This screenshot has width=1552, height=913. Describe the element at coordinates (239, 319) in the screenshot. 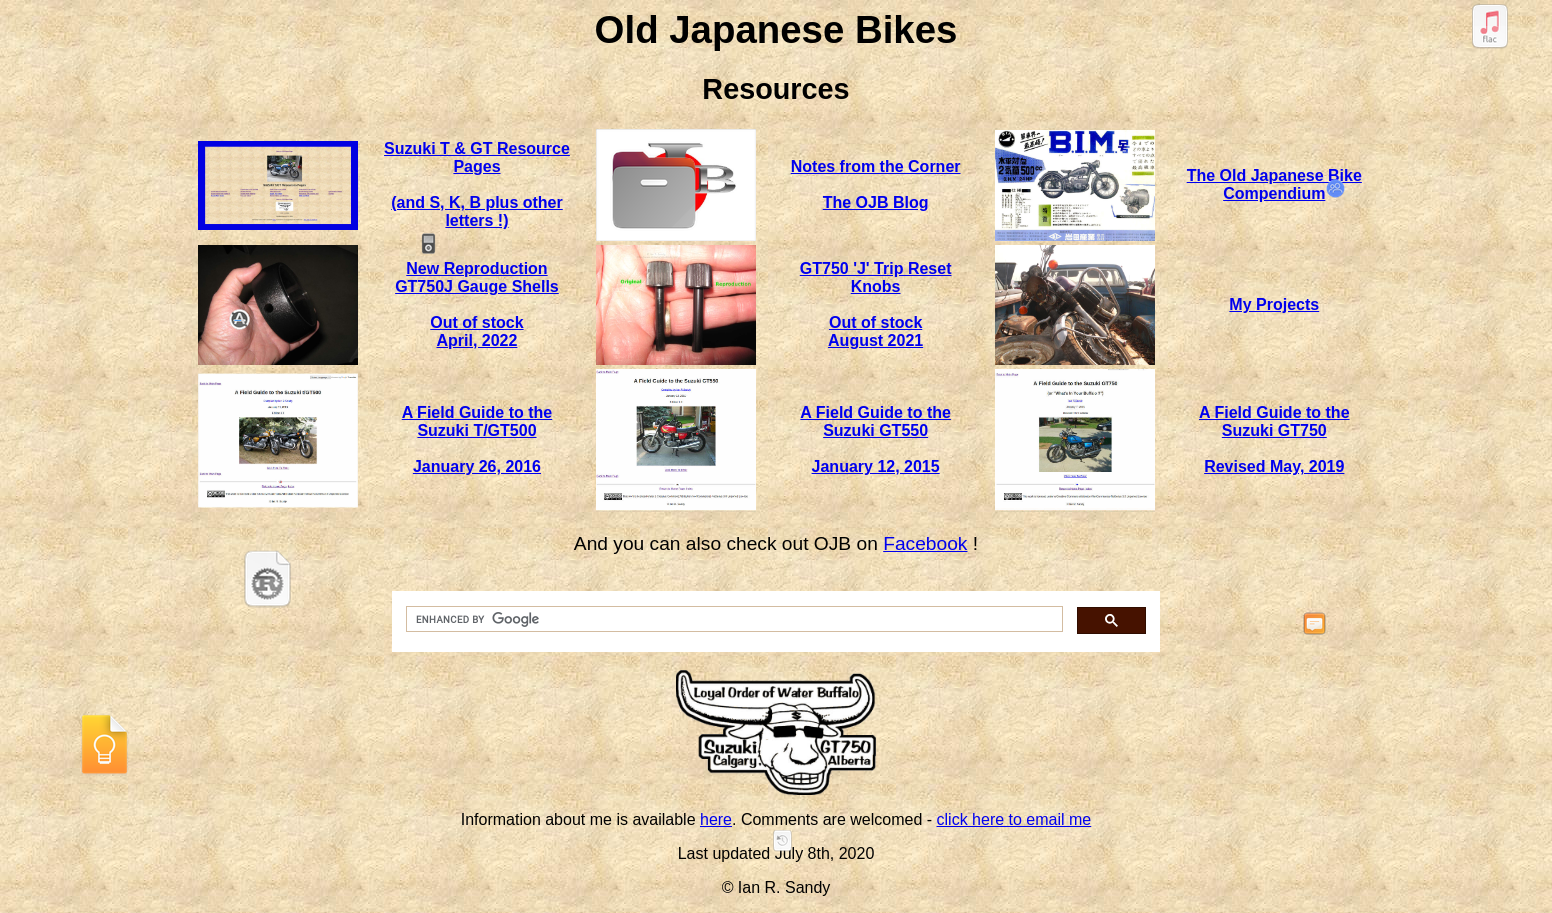

I see `check for available software updates` at that location.